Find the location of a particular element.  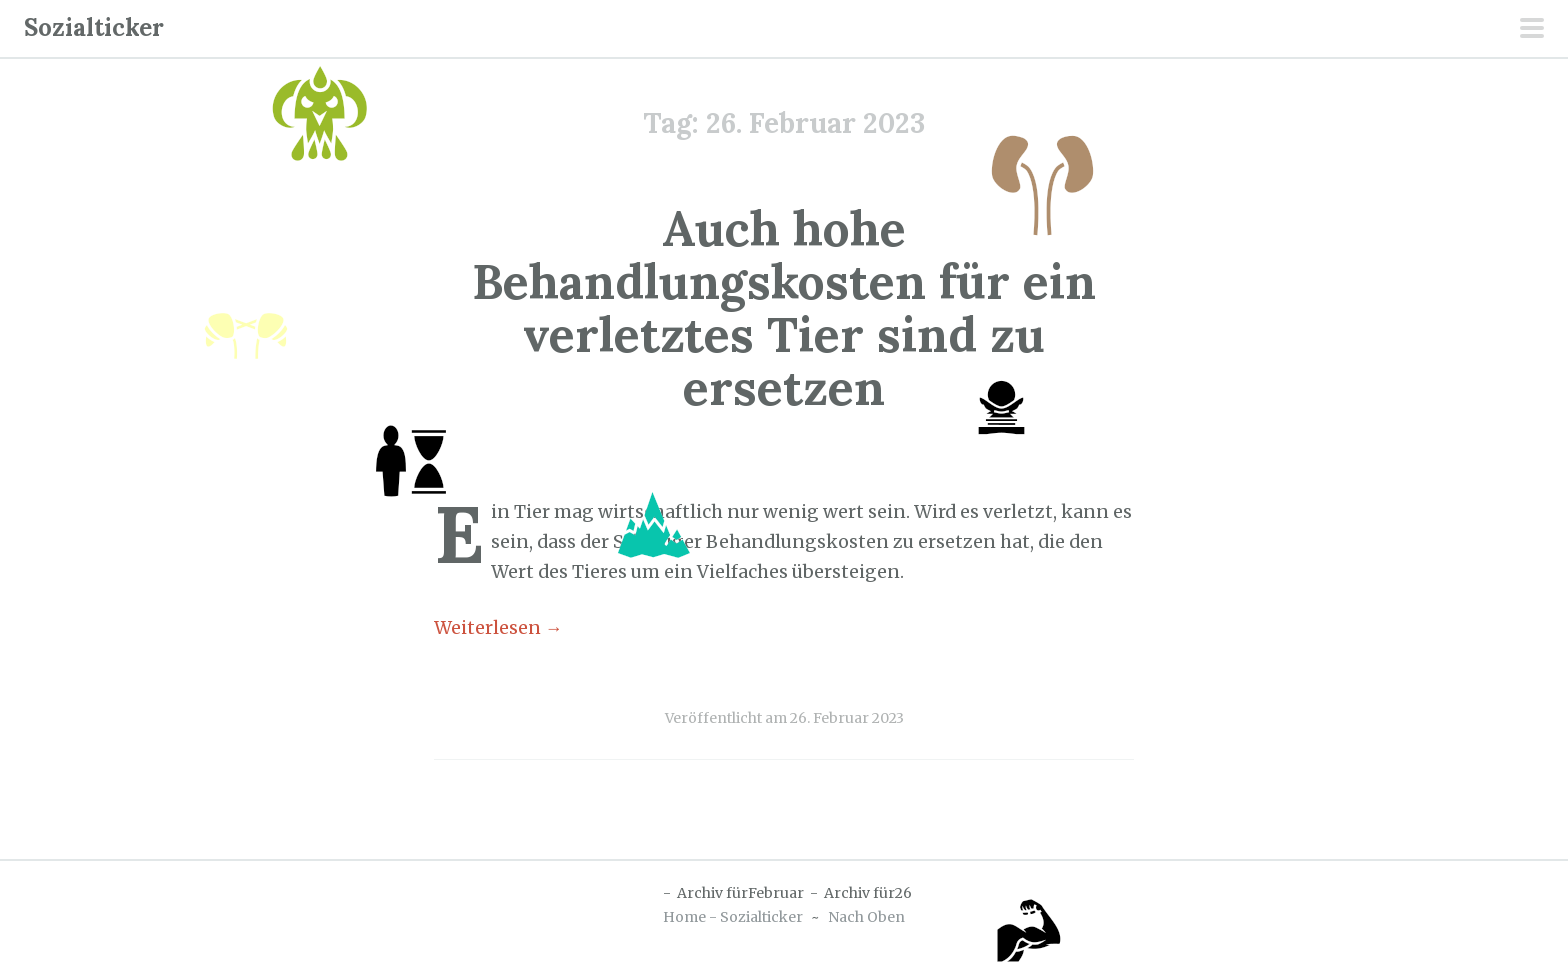

access shrine or spiritual location features is located at coordinates (1001, 407).